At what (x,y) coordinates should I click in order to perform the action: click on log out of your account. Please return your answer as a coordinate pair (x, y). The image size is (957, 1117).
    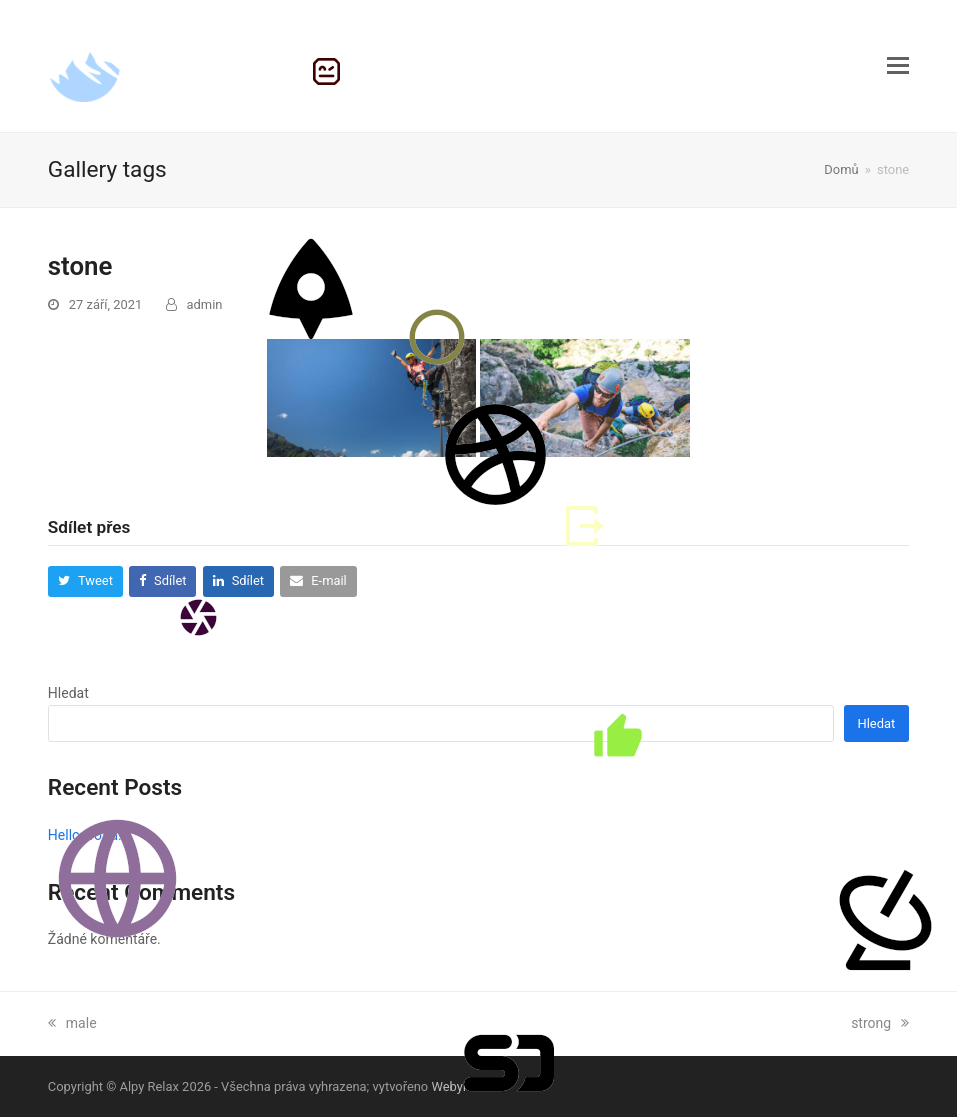
    Looking at the image, I should click on (582, 526).